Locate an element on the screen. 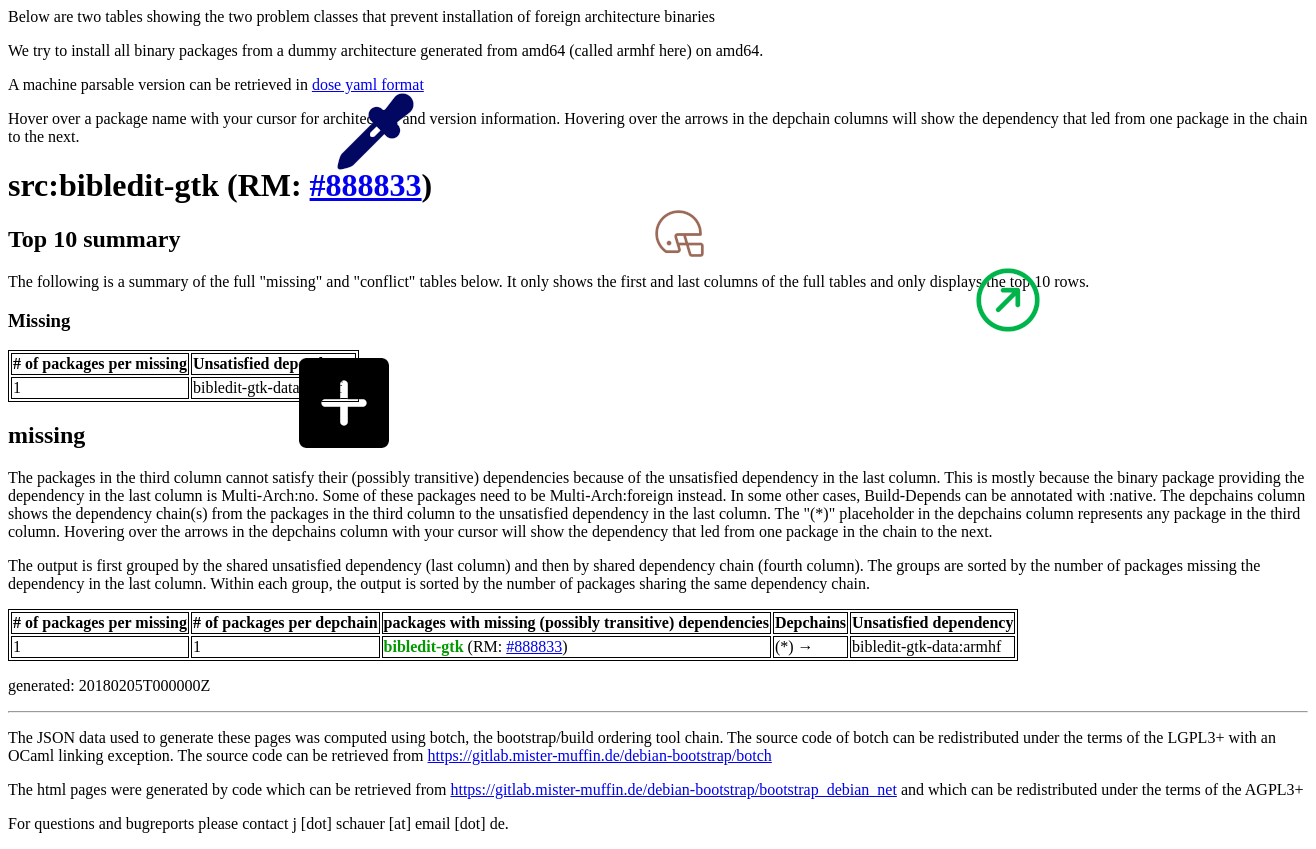  pick a color from the screen is located at coordinates (375, 131).